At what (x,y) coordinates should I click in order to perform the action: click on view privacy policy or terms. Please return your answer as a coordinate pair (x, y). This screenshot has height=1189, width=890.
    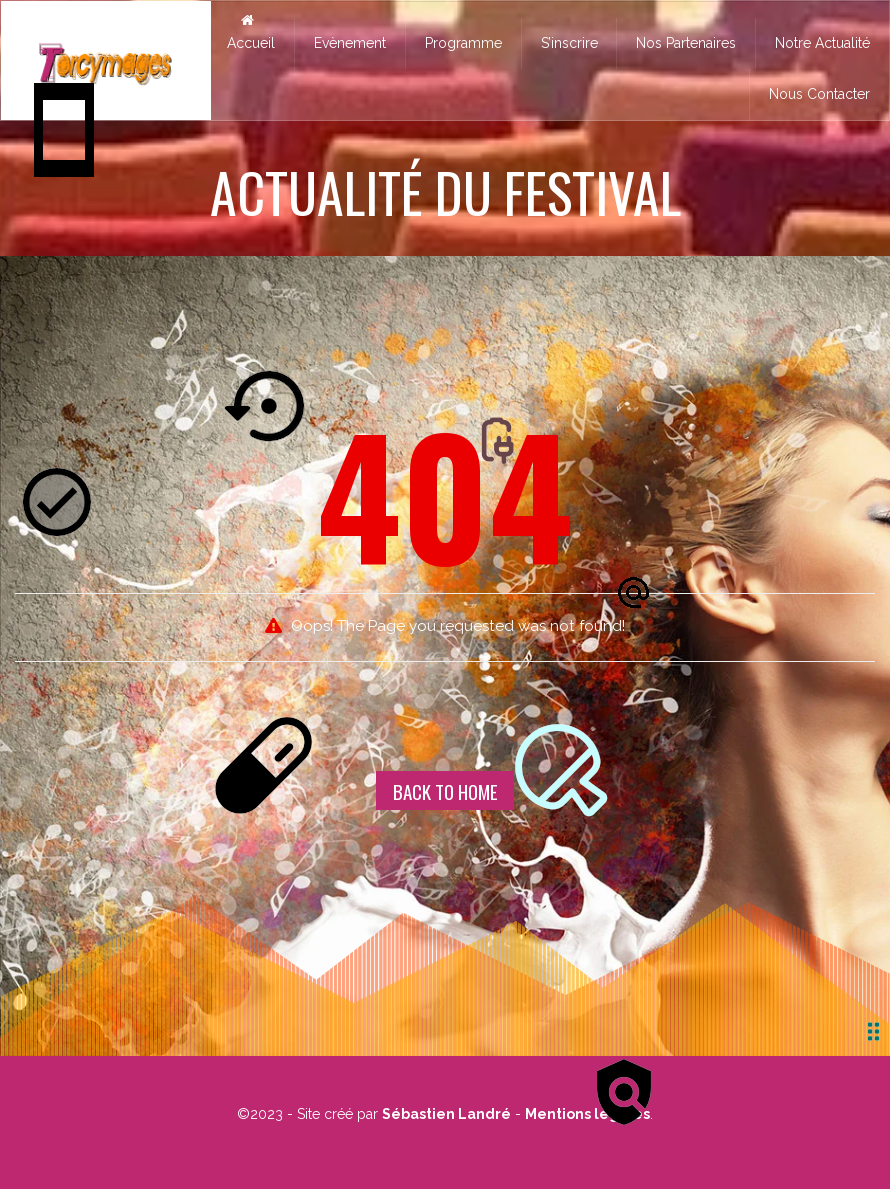
    Looking at the image, I should click on (624, 1092).